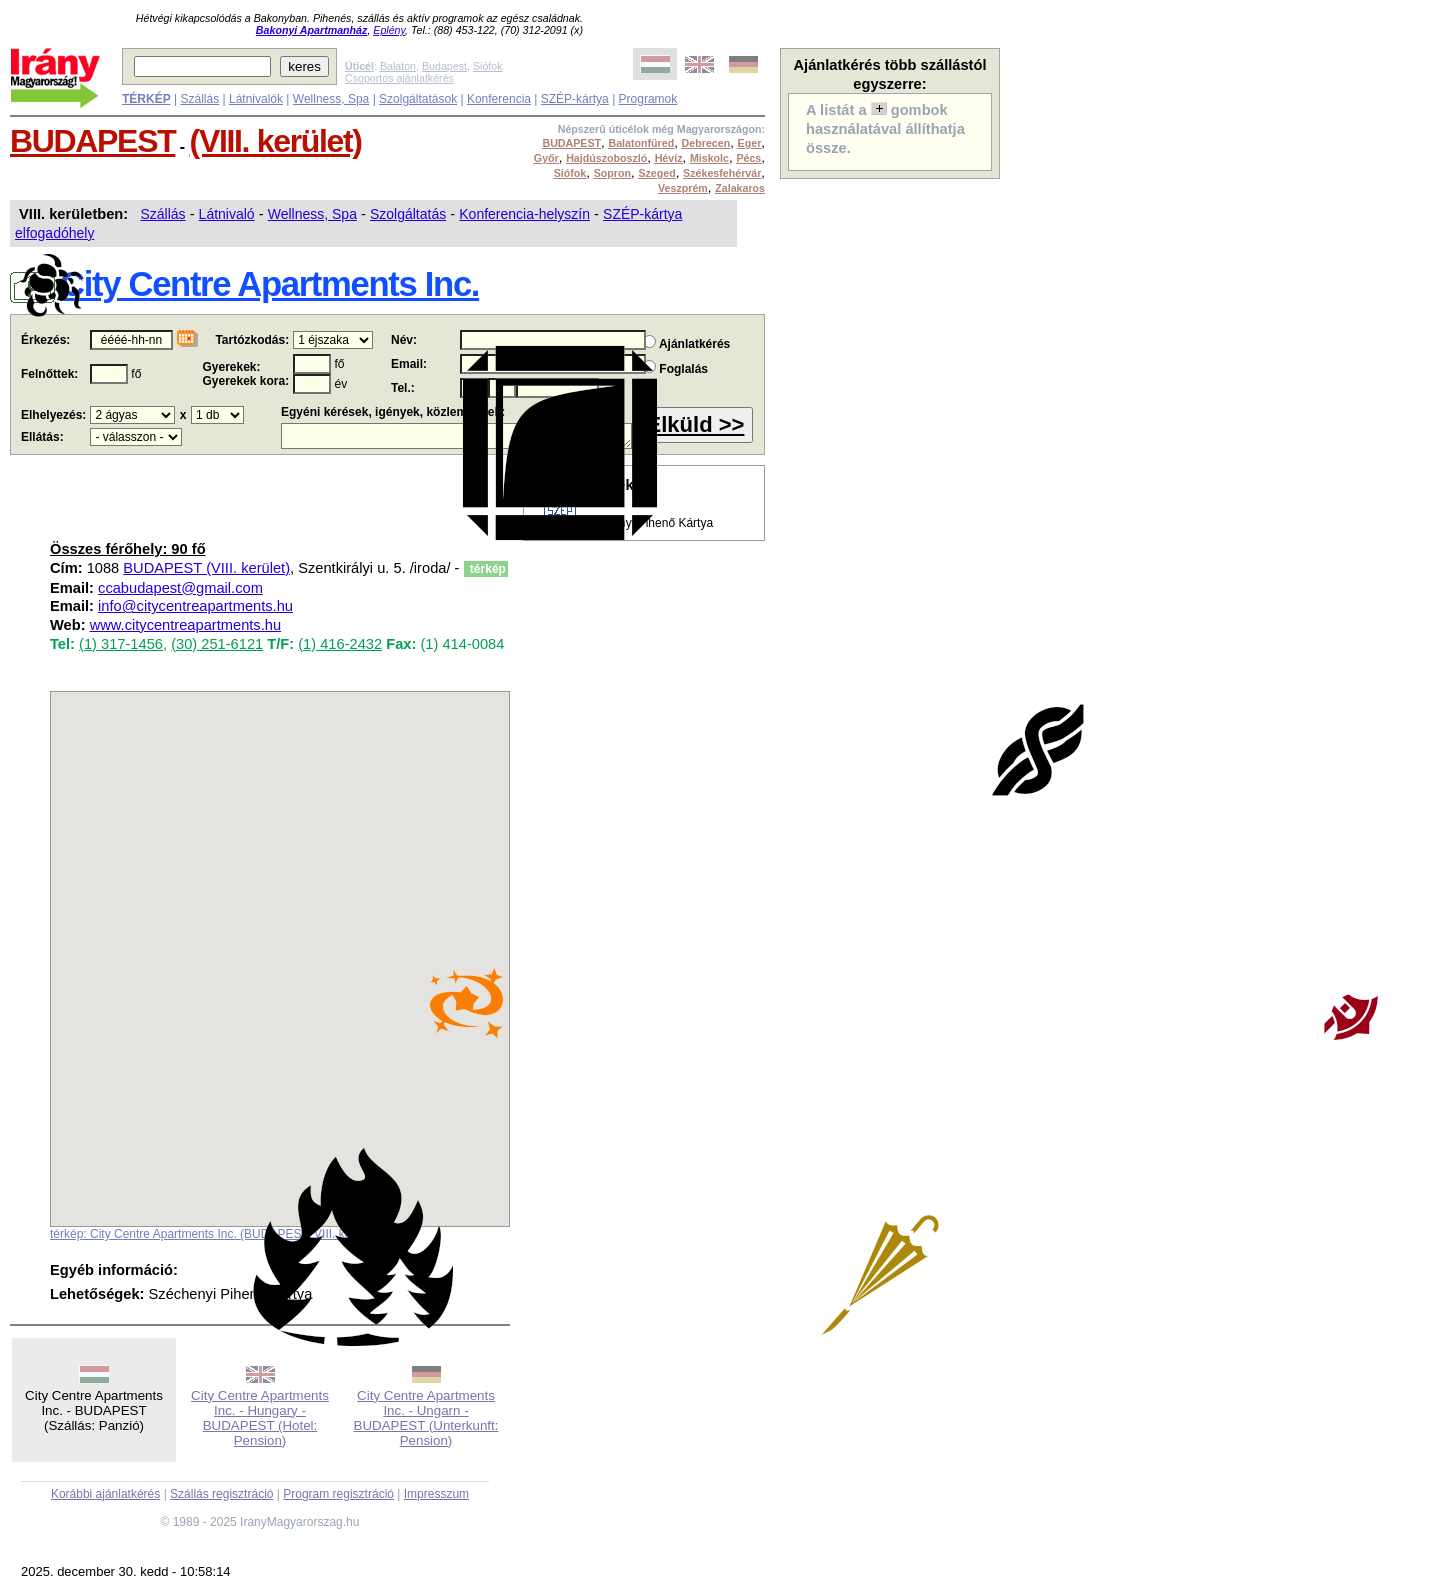 Image resolution: width=1450 pixels, height=1590 pixels. What do you see at coordinates (1351, 1020) in the screenshot?
I see `select halberd weapon in game inventory` at bounding box center [1351, 1020].